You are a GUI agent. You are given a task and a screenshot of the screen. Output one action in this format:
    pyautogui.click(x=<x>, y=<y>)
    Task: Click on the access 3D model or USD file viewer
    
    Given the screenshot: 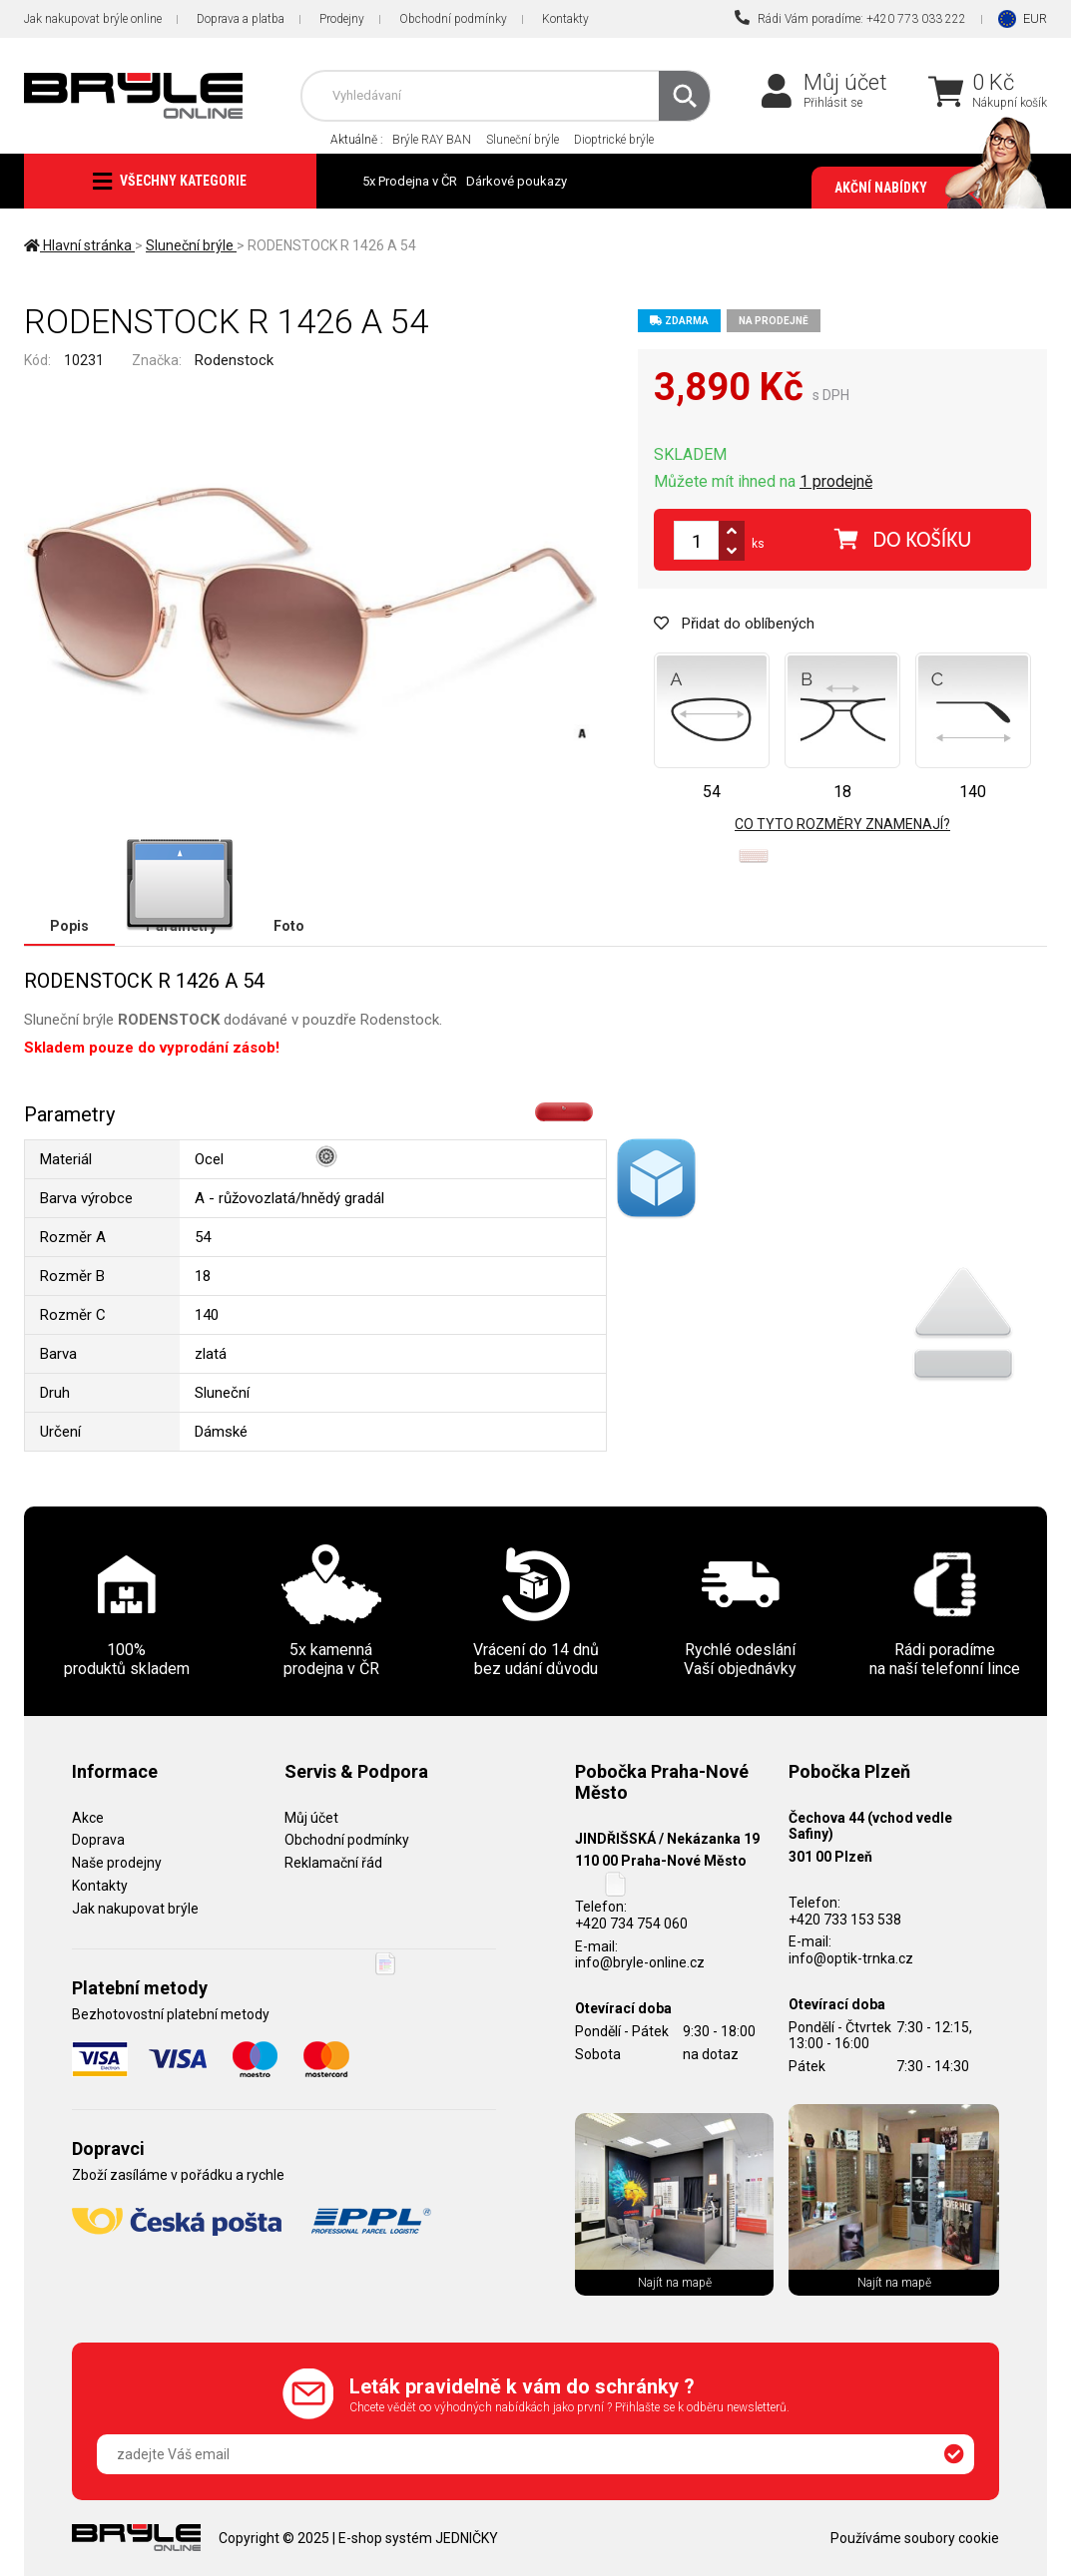 What is the action you would take?
    pyautogui.click(x=656, y=1177)
    